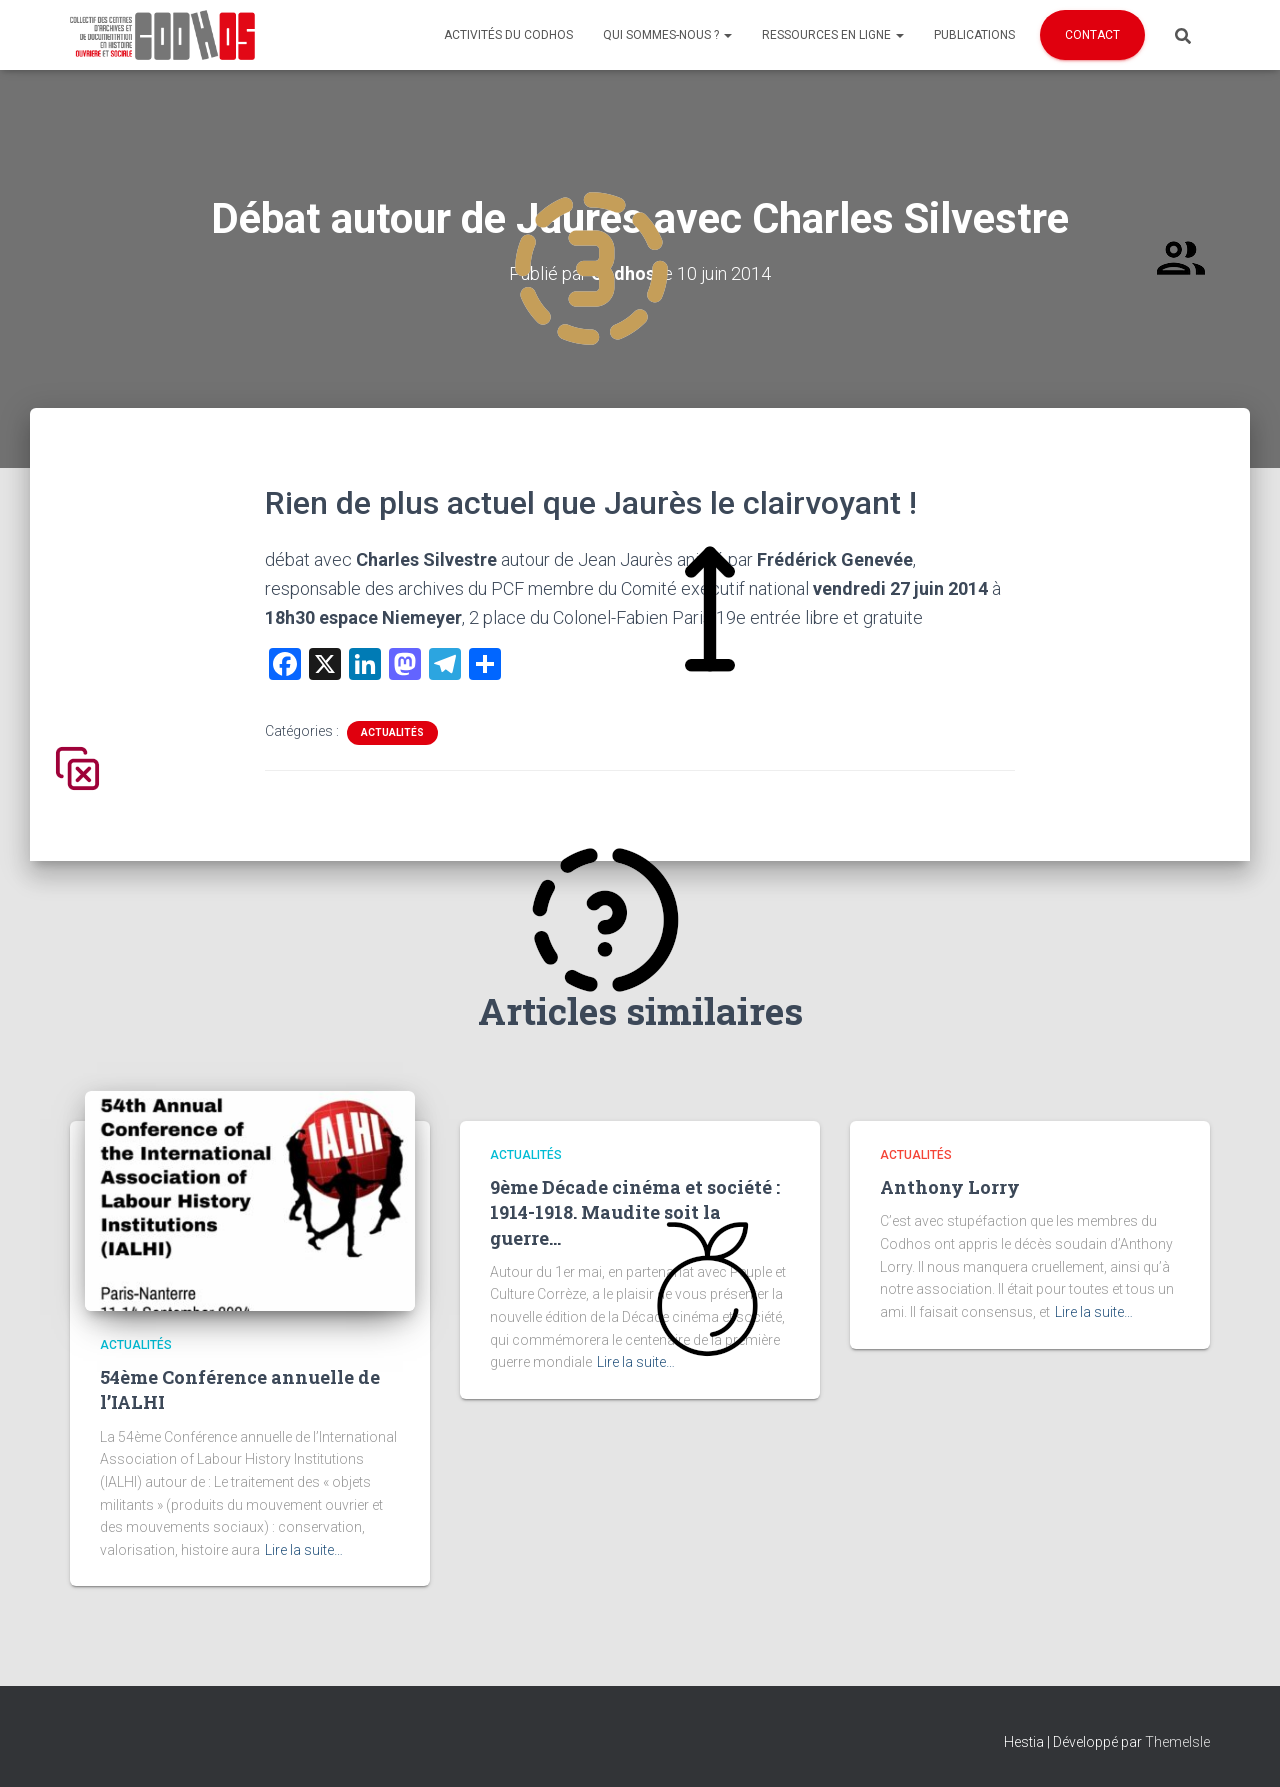 The height and width of the screenshot is (1787, 1280). I want to click on view contacts or people list, so click(1181, 258).